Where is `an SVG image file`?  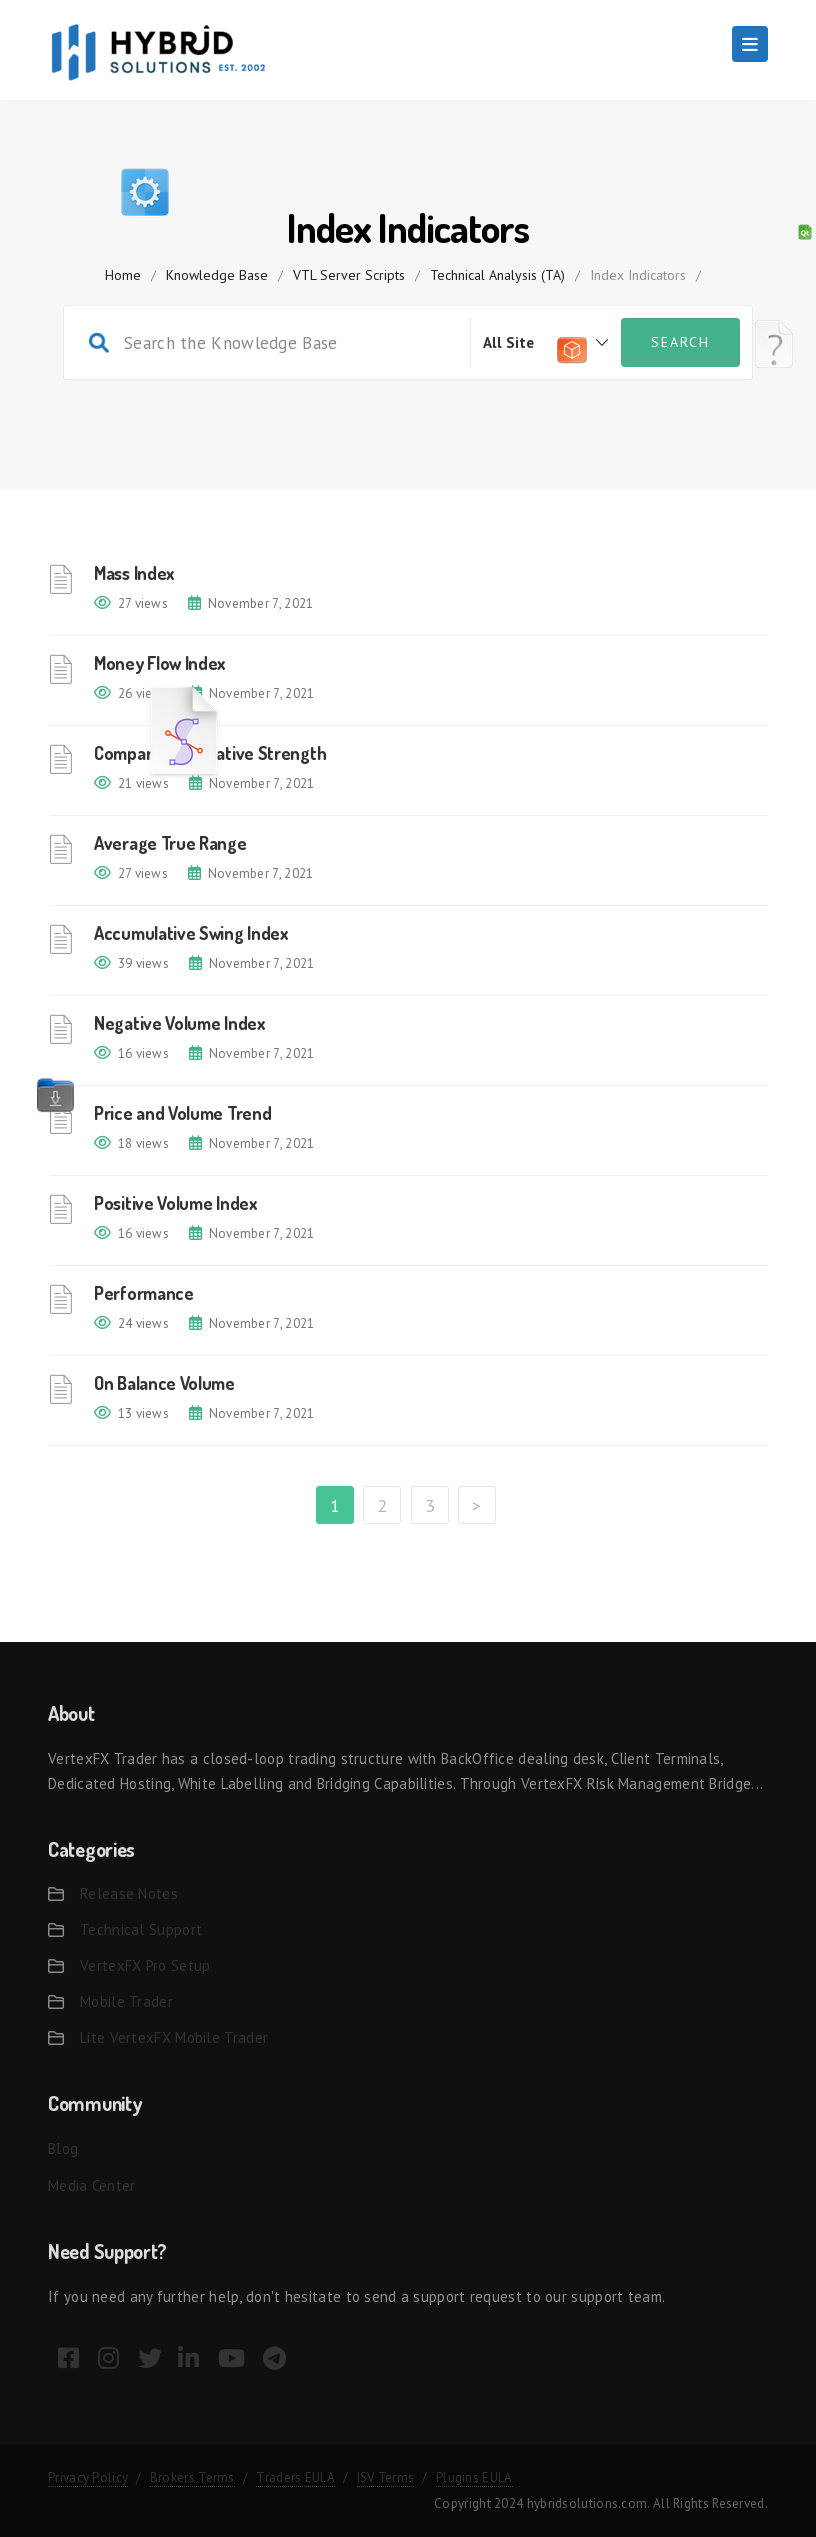
an SVG image file is located at coordinates (184, 732).